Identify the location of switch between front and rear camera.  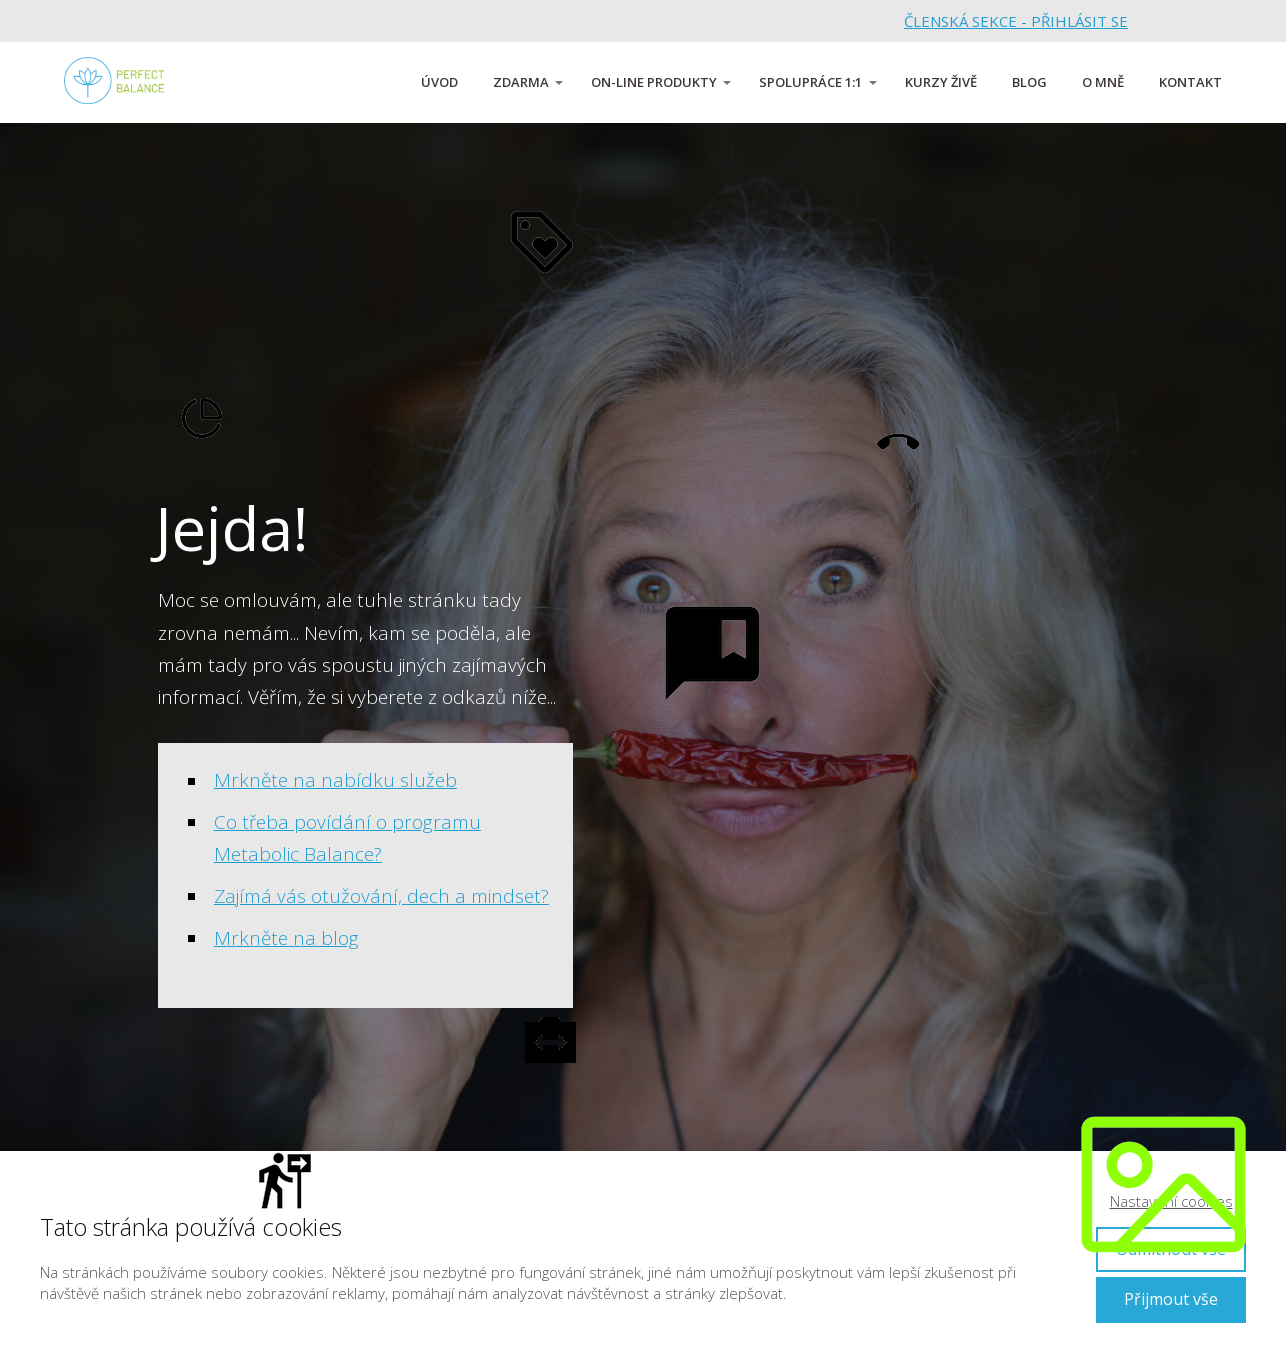
(550, 1042).